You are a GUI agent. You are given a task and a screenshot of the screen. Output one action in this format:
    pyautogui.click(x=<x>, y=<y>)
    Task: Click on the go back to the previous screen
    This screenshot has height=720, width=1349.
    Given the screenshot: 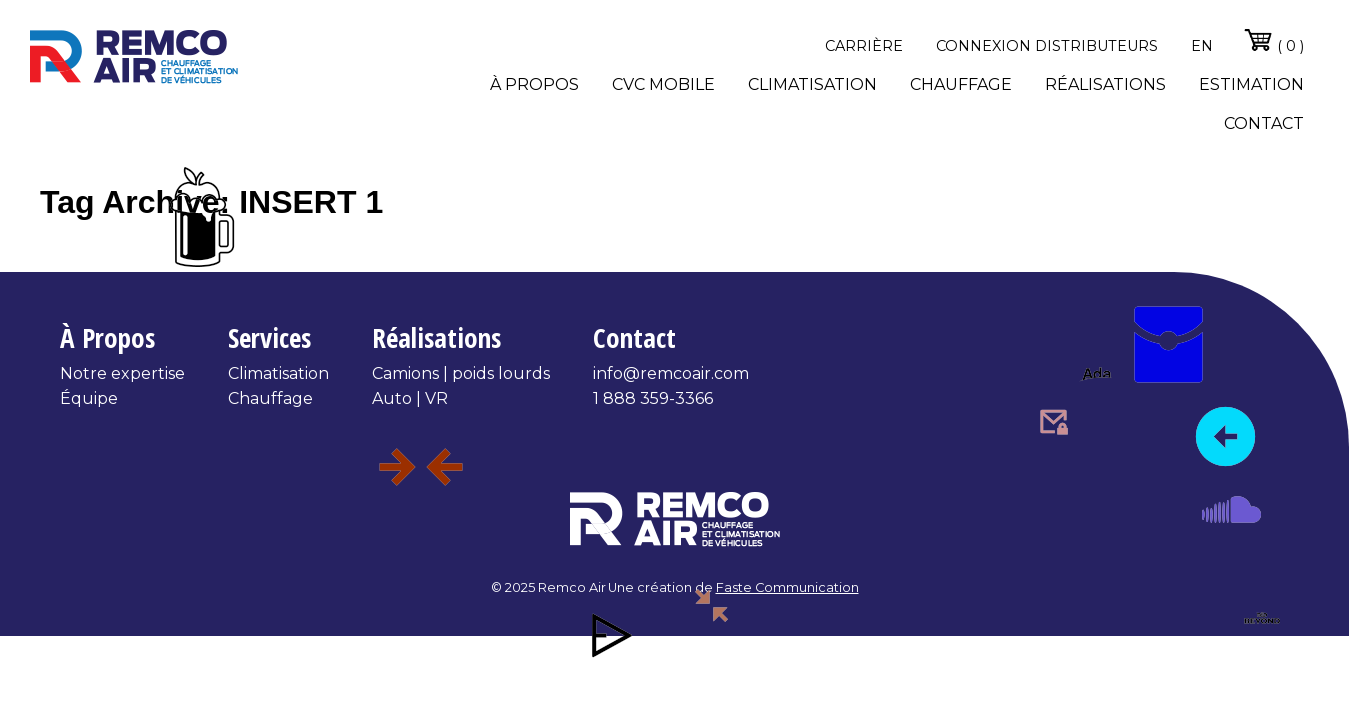 What is the action you would take?
    pyautogui.click(x=1225, y=436)
    